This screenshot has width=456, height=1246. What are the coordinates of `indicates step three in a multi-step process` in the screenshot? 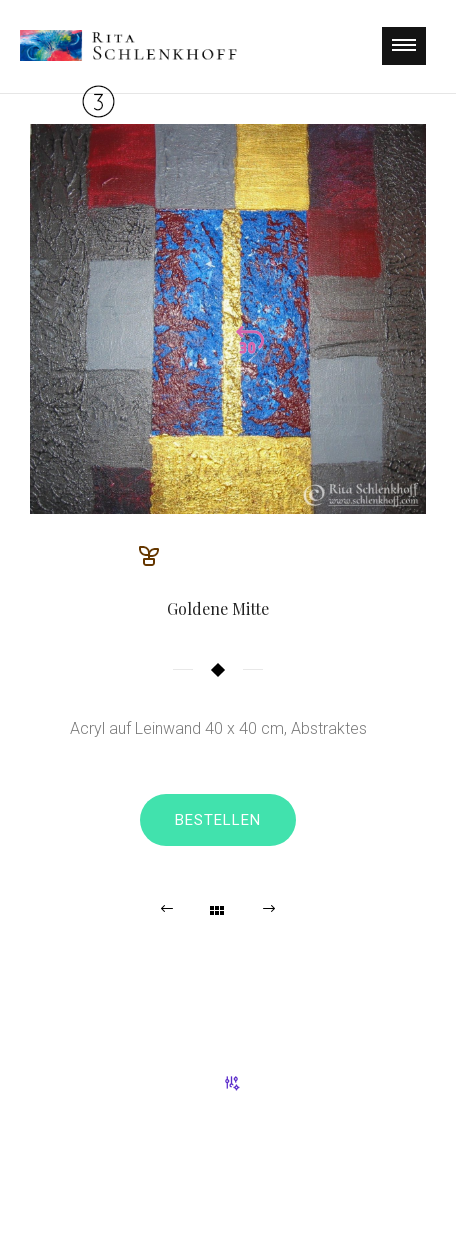 It's located at (98, 101).